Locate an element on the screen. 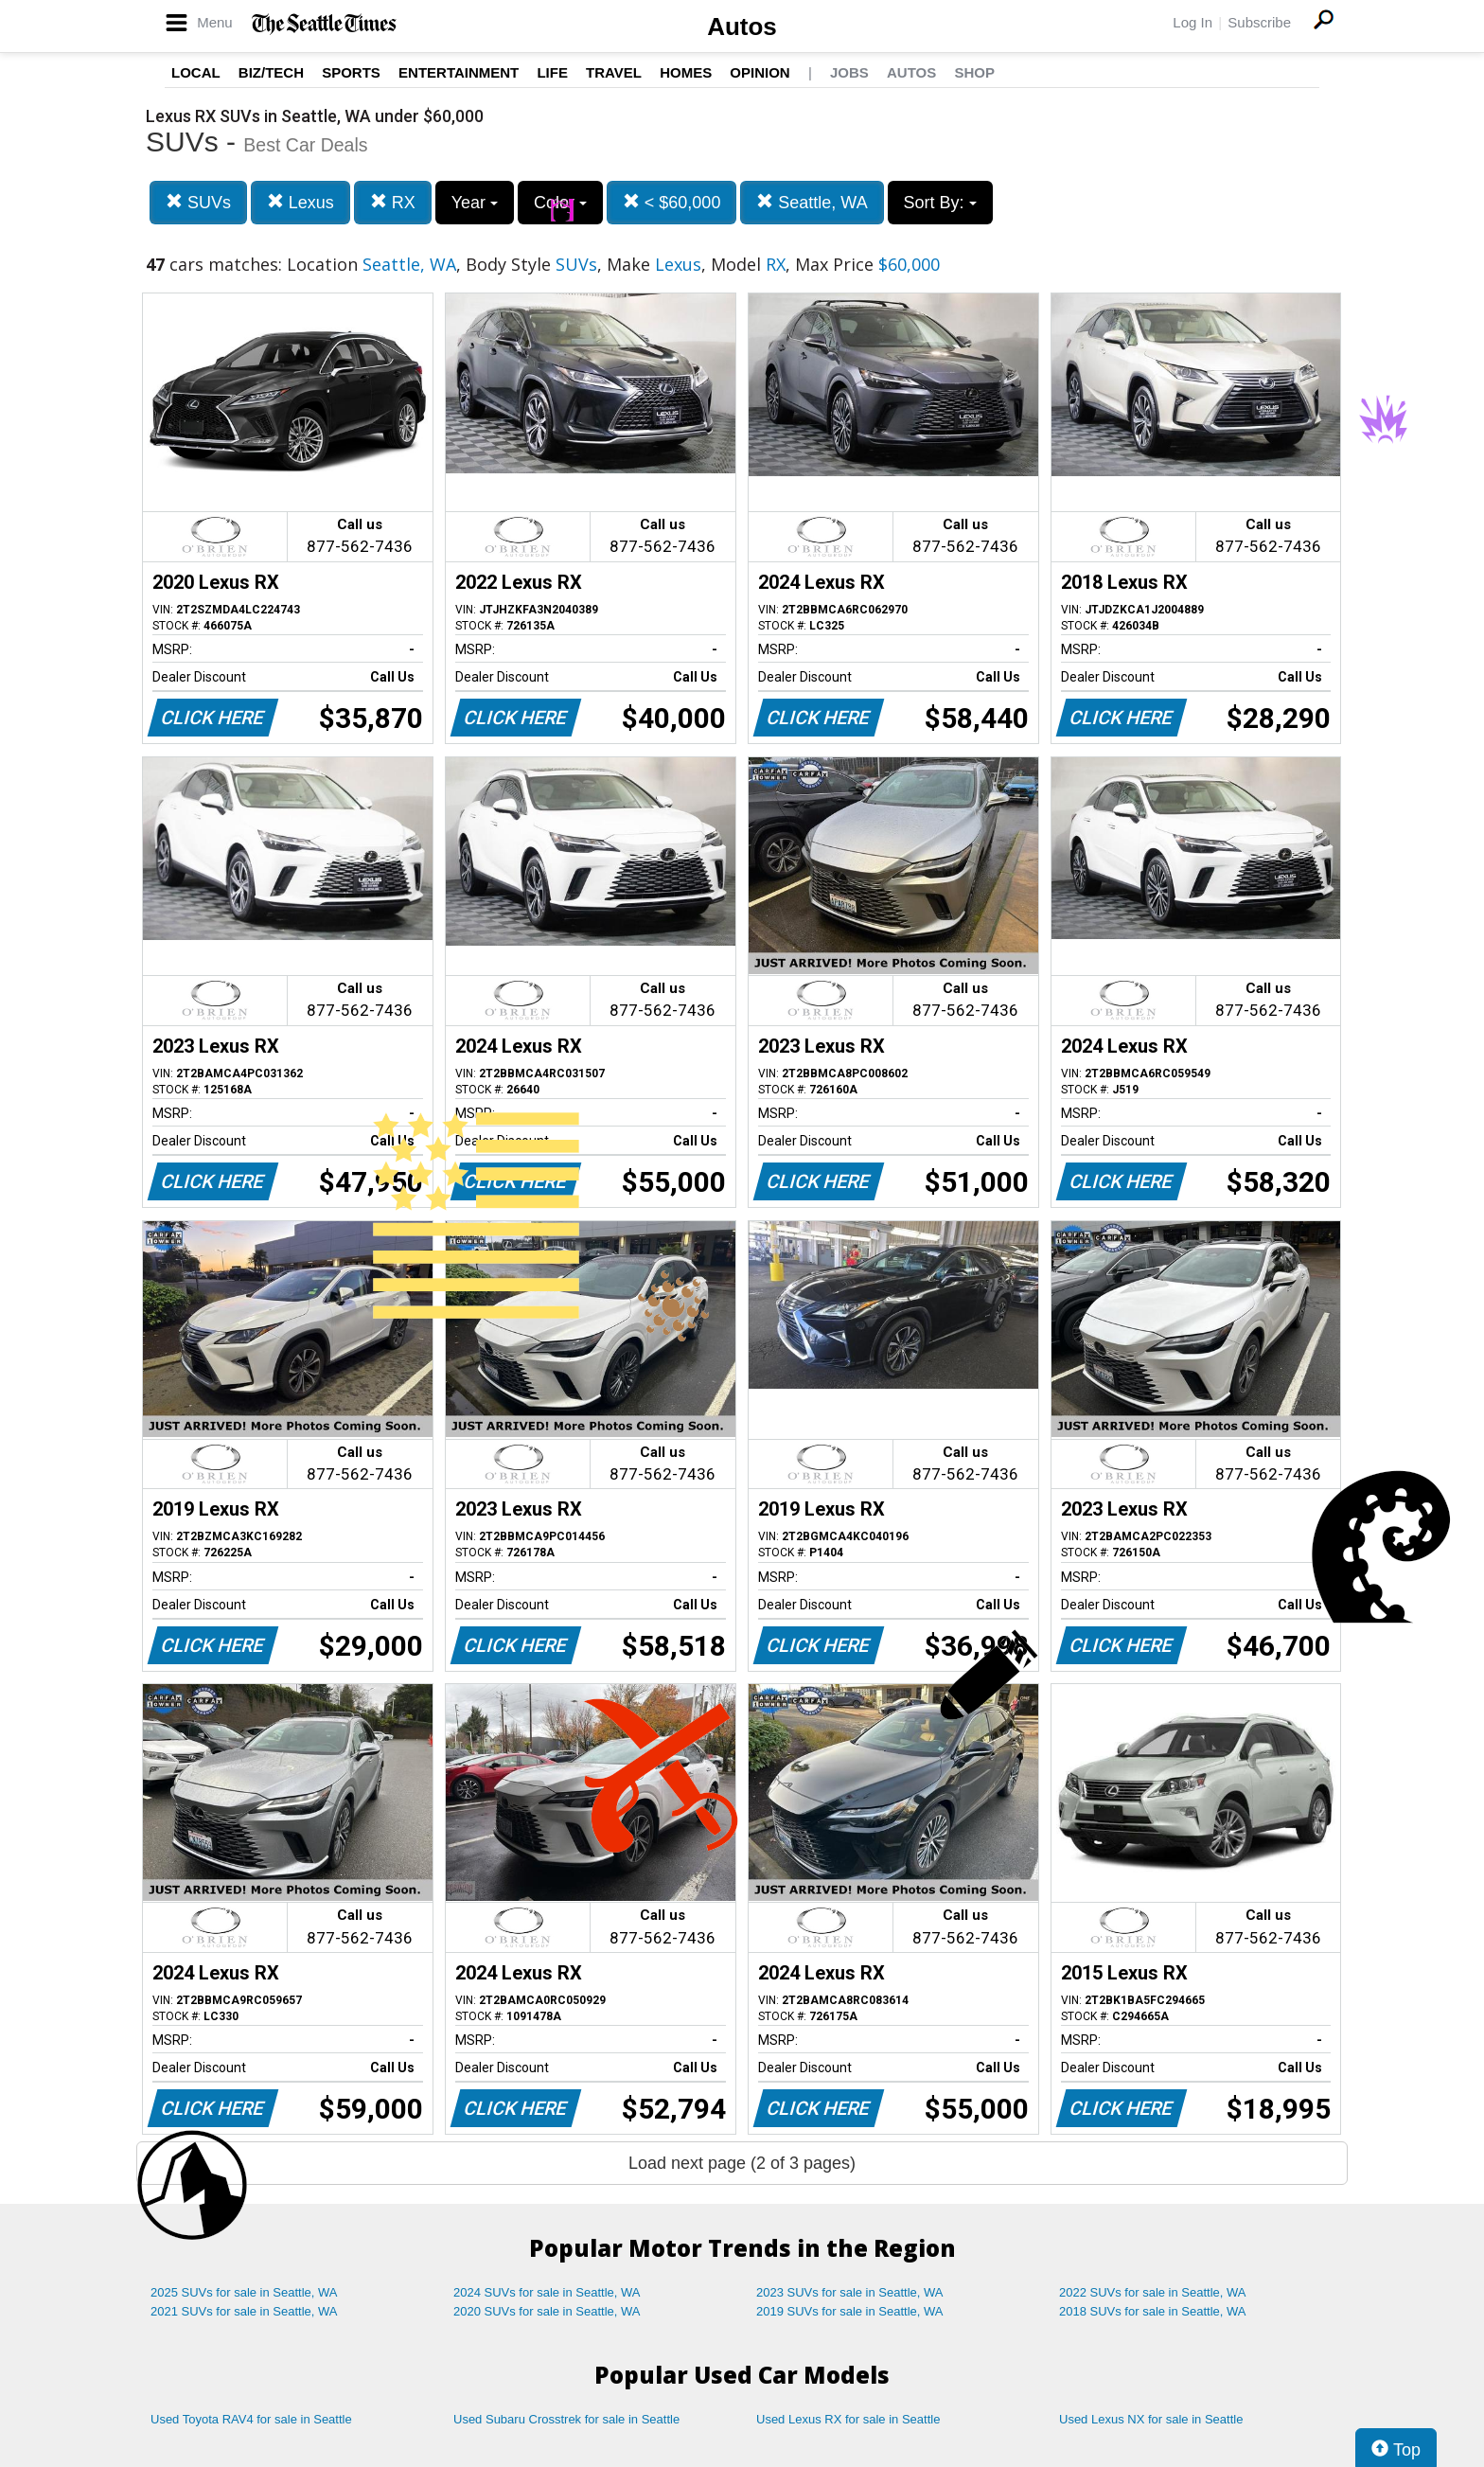  access pirate or swashbuckler game mode is located at coordinates (661, 1775).